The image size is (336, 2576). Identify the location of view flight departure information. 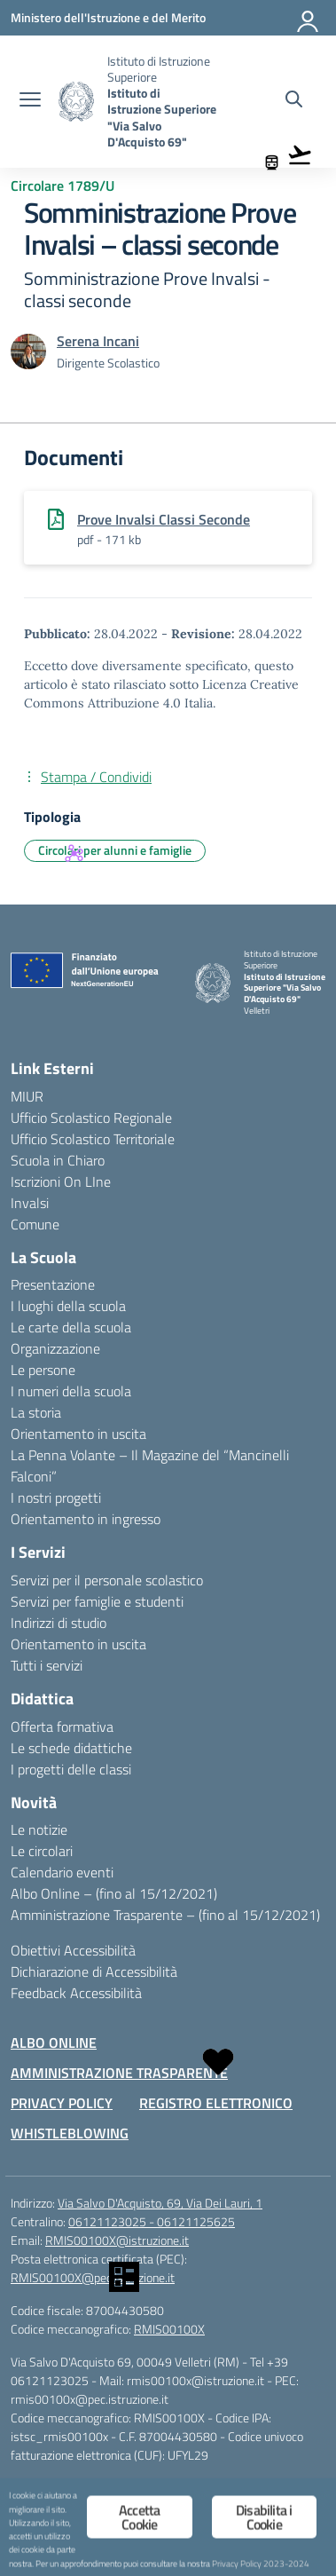
(300, 154).